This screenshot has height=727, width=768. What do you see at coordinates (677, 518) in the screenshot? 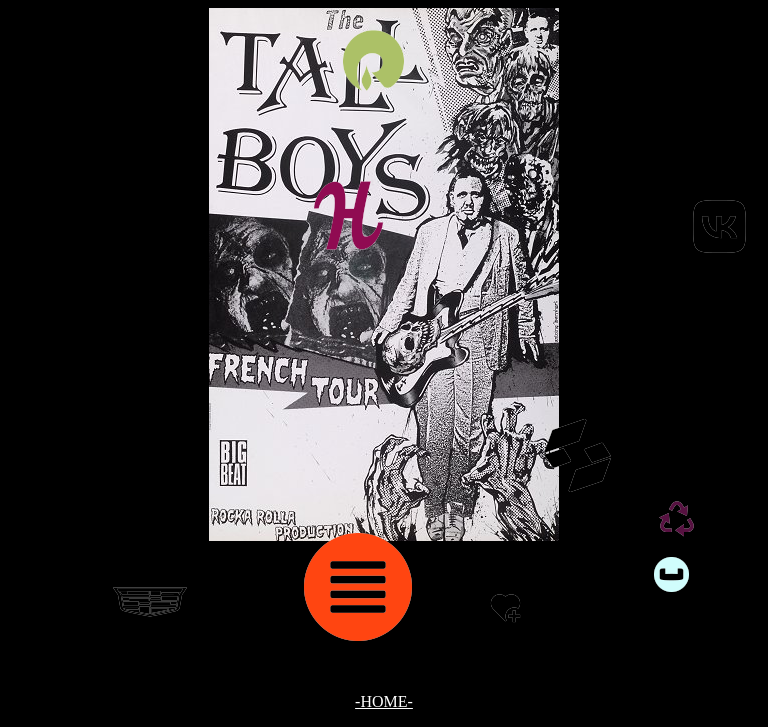
I see `indicates recyclable or eco-friendly content` at bounding box center [677, 518].